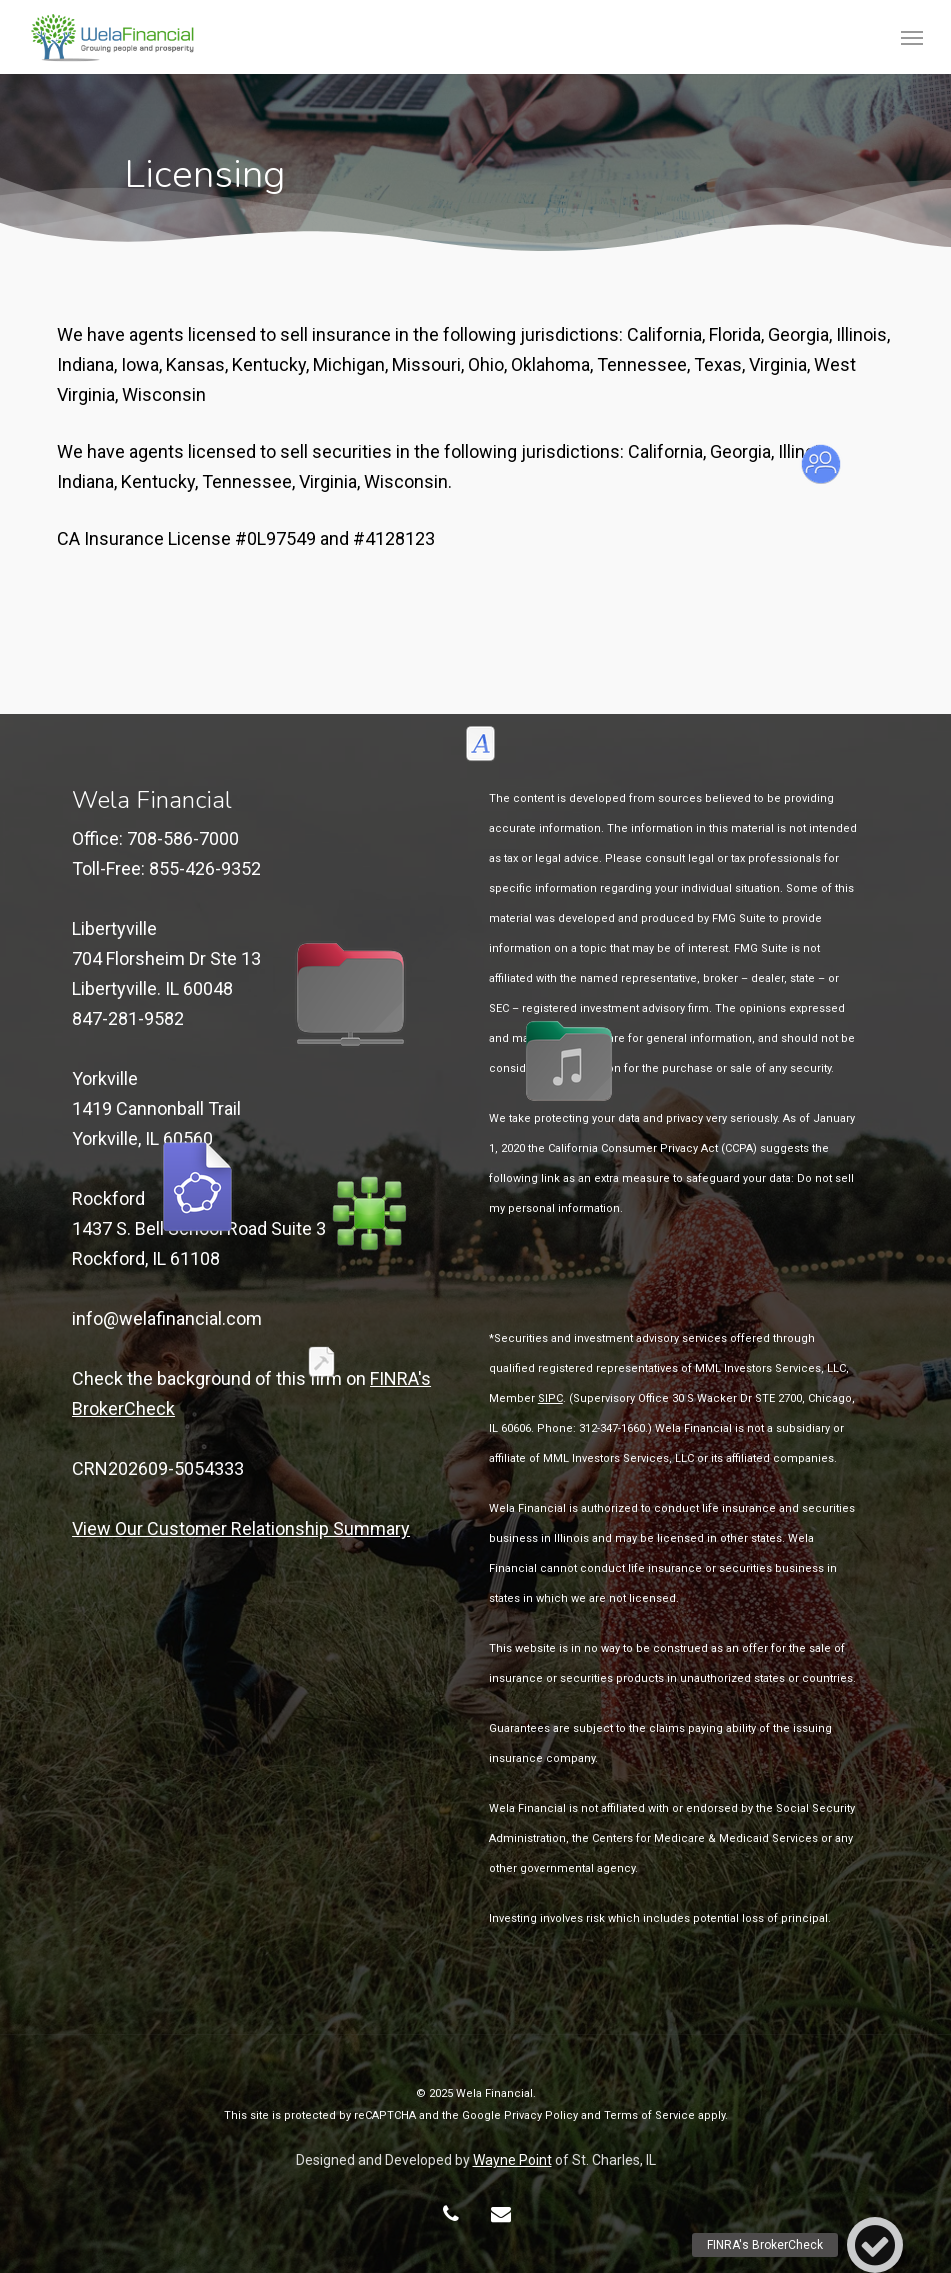  I want to click on switch to a different user account, so click(821, 464).